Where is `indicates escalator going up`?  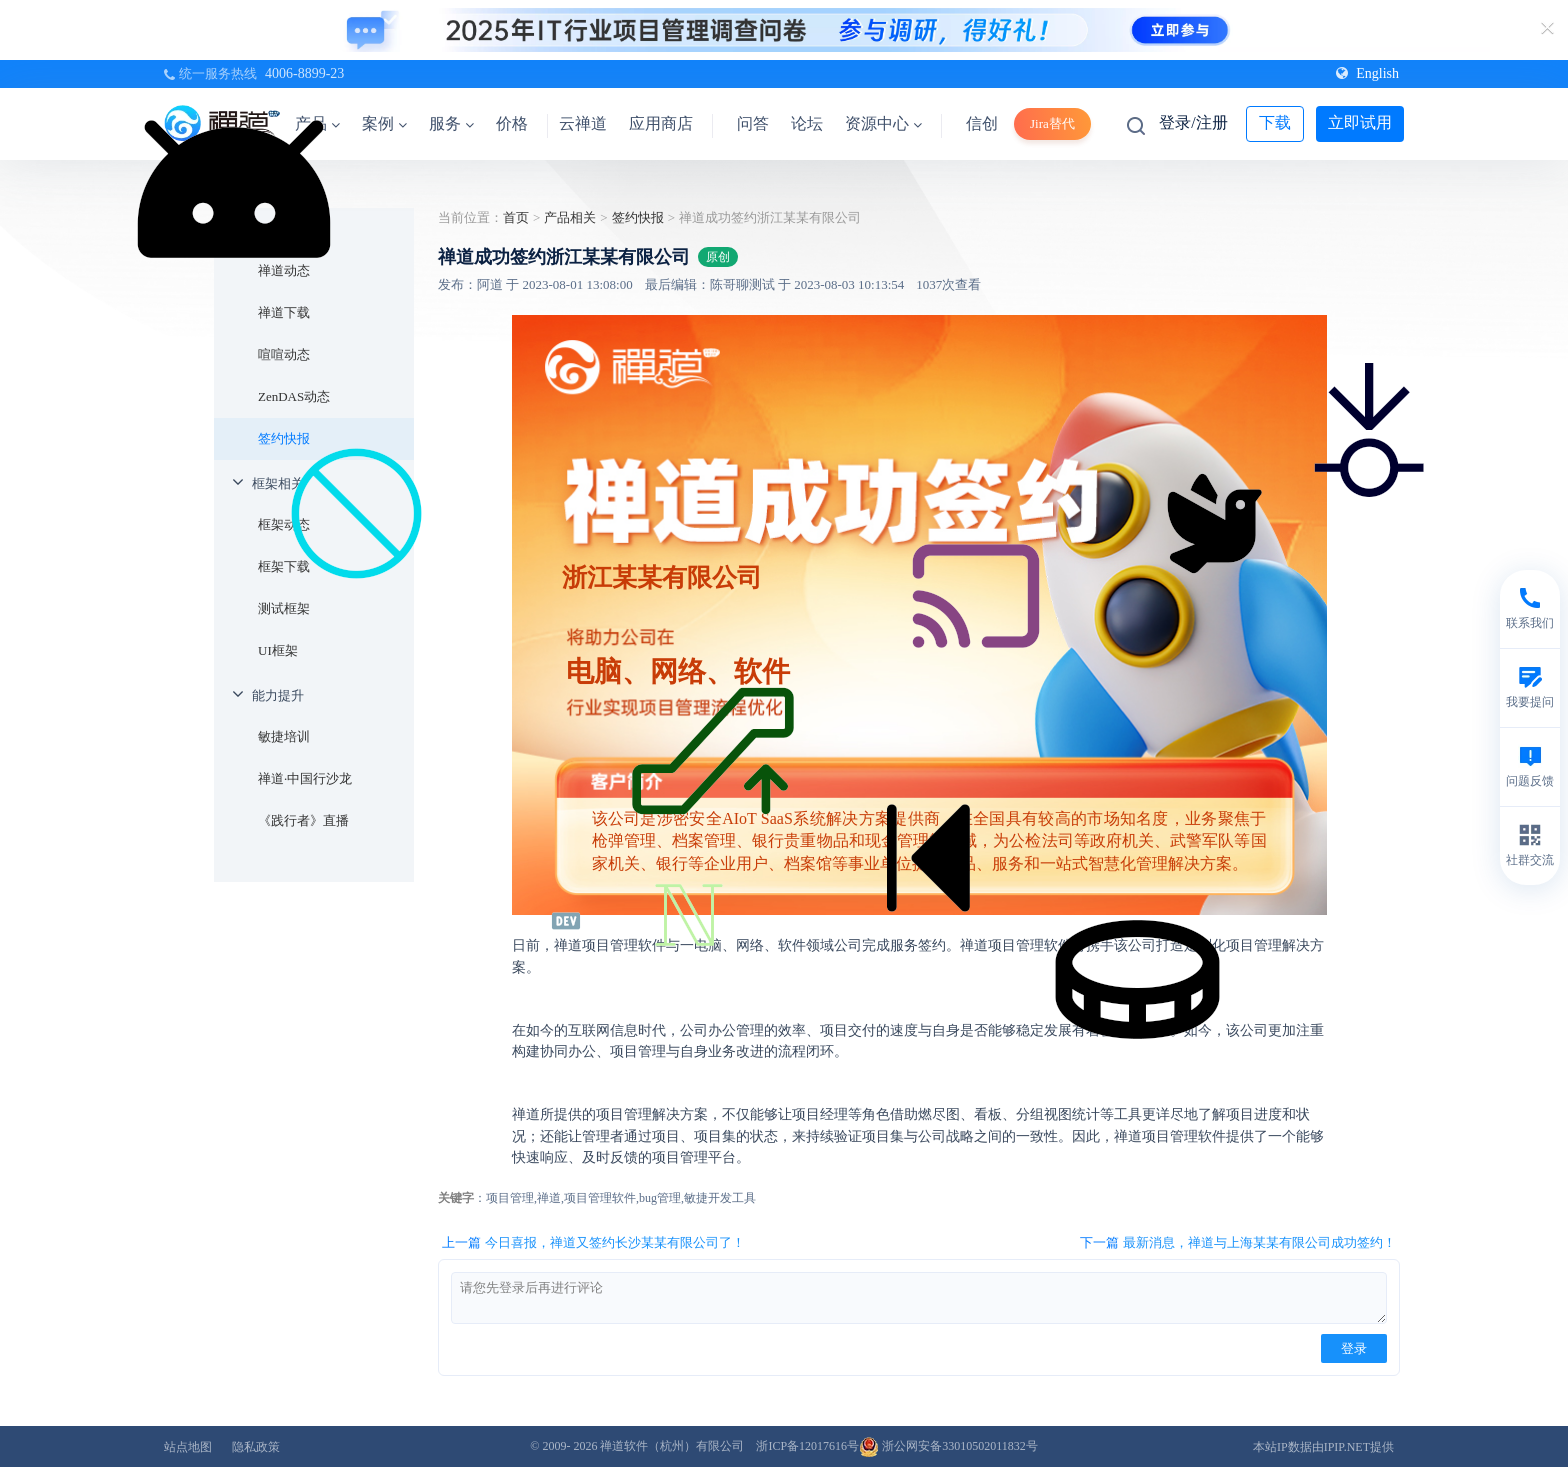
indicates escalator going up is located at coordinates (713, 751).